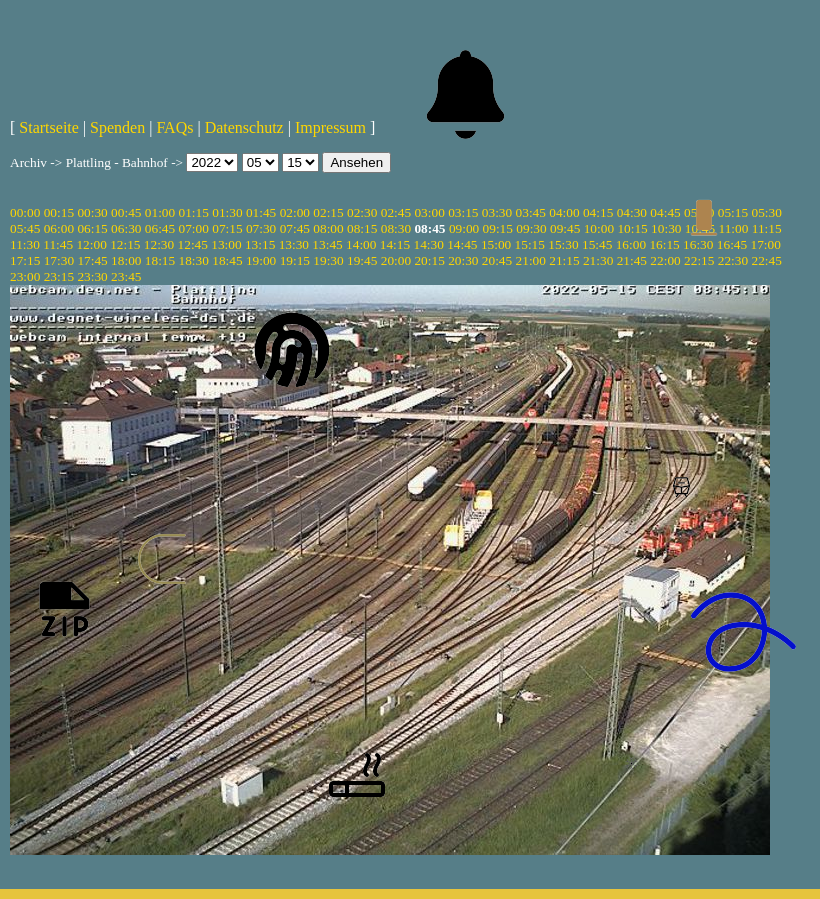 The width and height of the screenshot is (820, 899). What do you see at coordinates (64, 611) in the screenshot?
I see `open or view a compressed zip file` at bounding box center [64, 611].